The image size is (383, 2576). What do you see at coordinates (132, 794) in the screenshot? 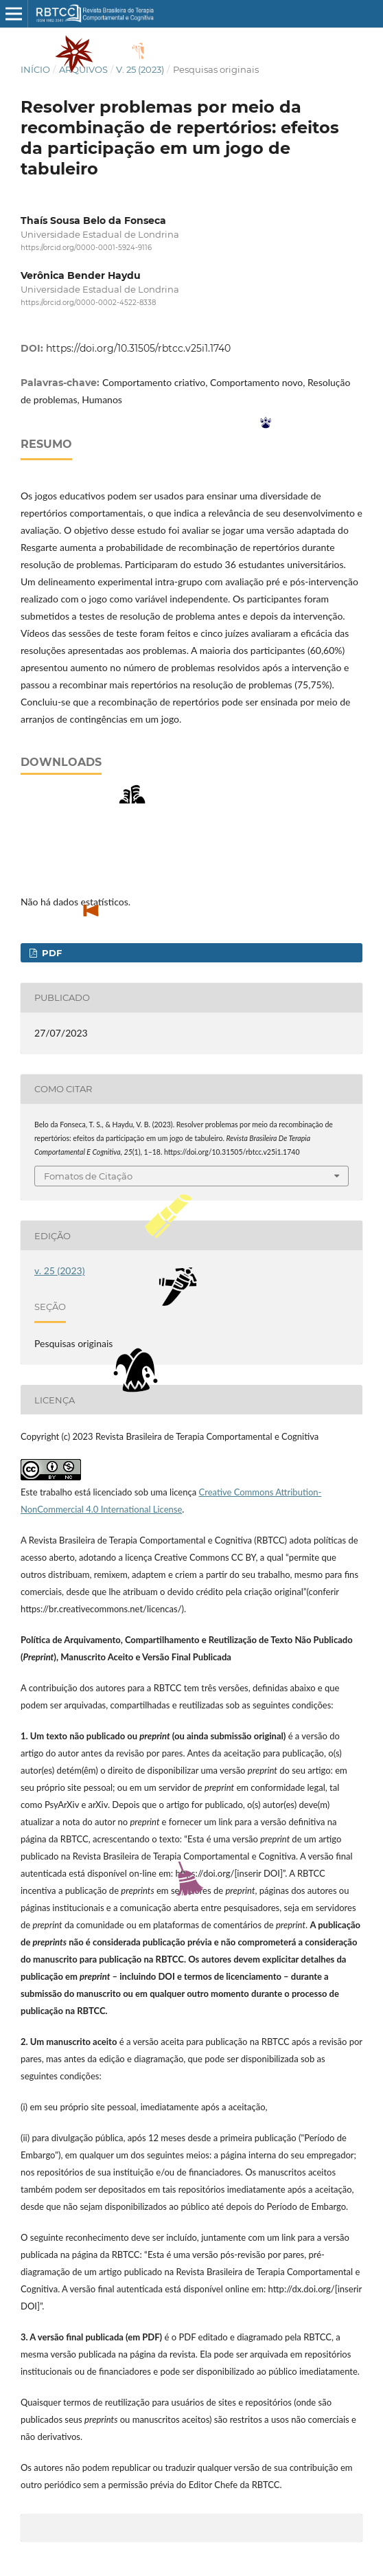
I see `equip footwear to your character` at bounding box center [132, 794].